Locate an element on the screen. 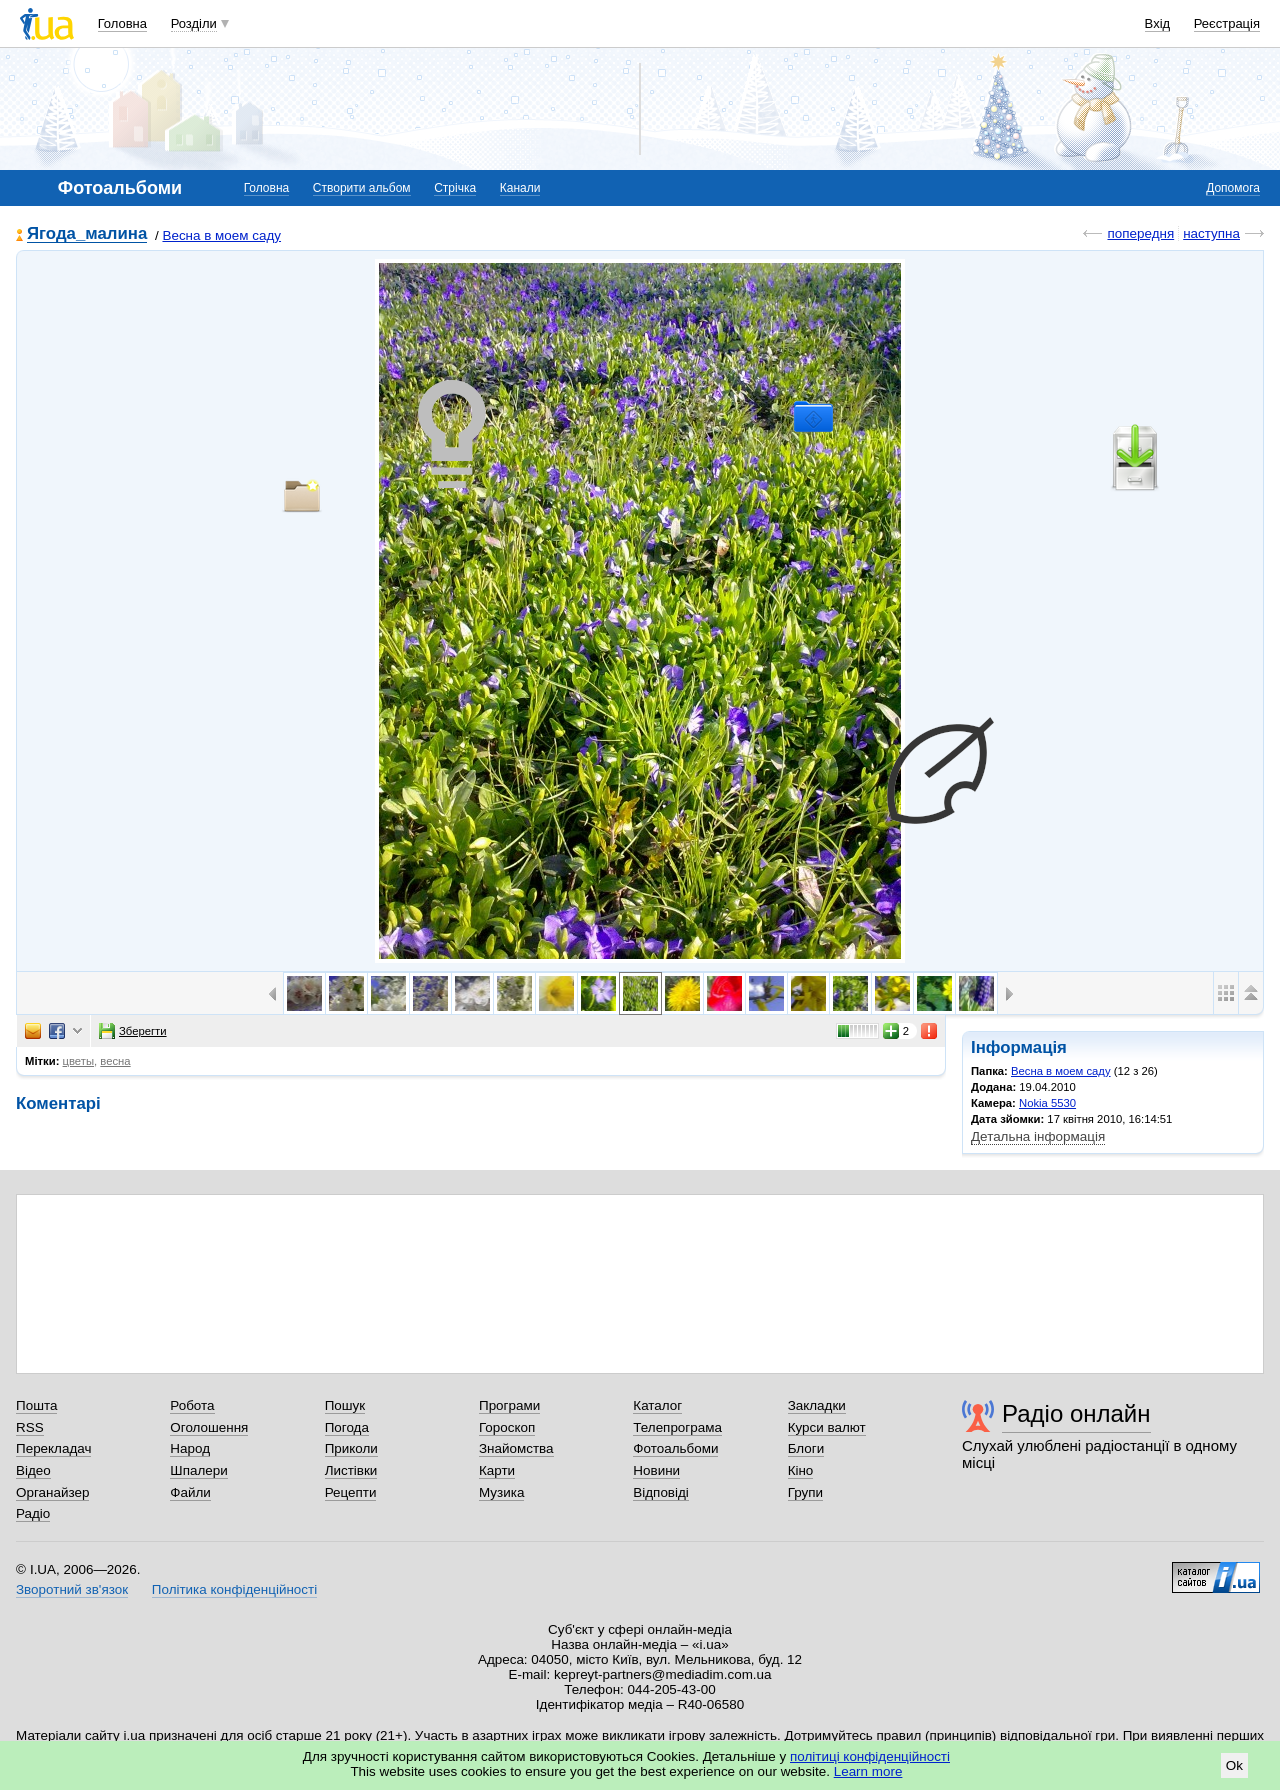 The image size is (1280, 1790). access nature and plant emoji category is located at coordinates (937, 774).